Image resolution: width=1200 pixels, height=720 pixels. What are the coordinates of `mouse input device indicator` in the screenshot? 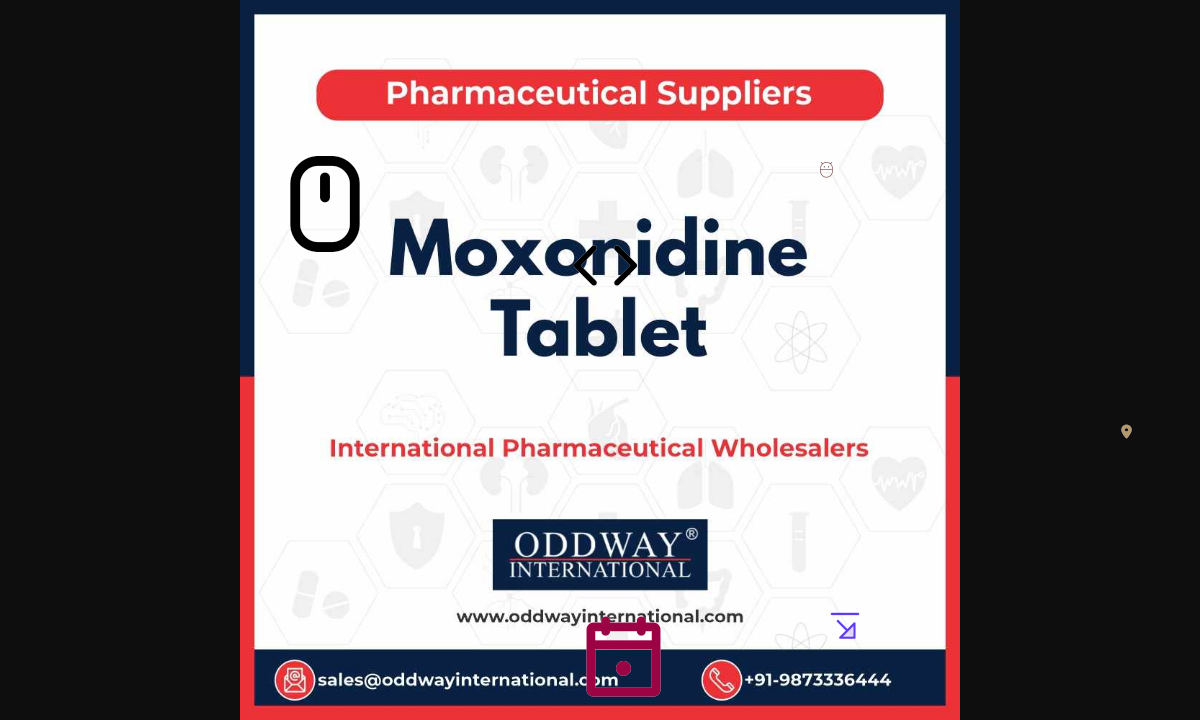 It's located at (325, 204).